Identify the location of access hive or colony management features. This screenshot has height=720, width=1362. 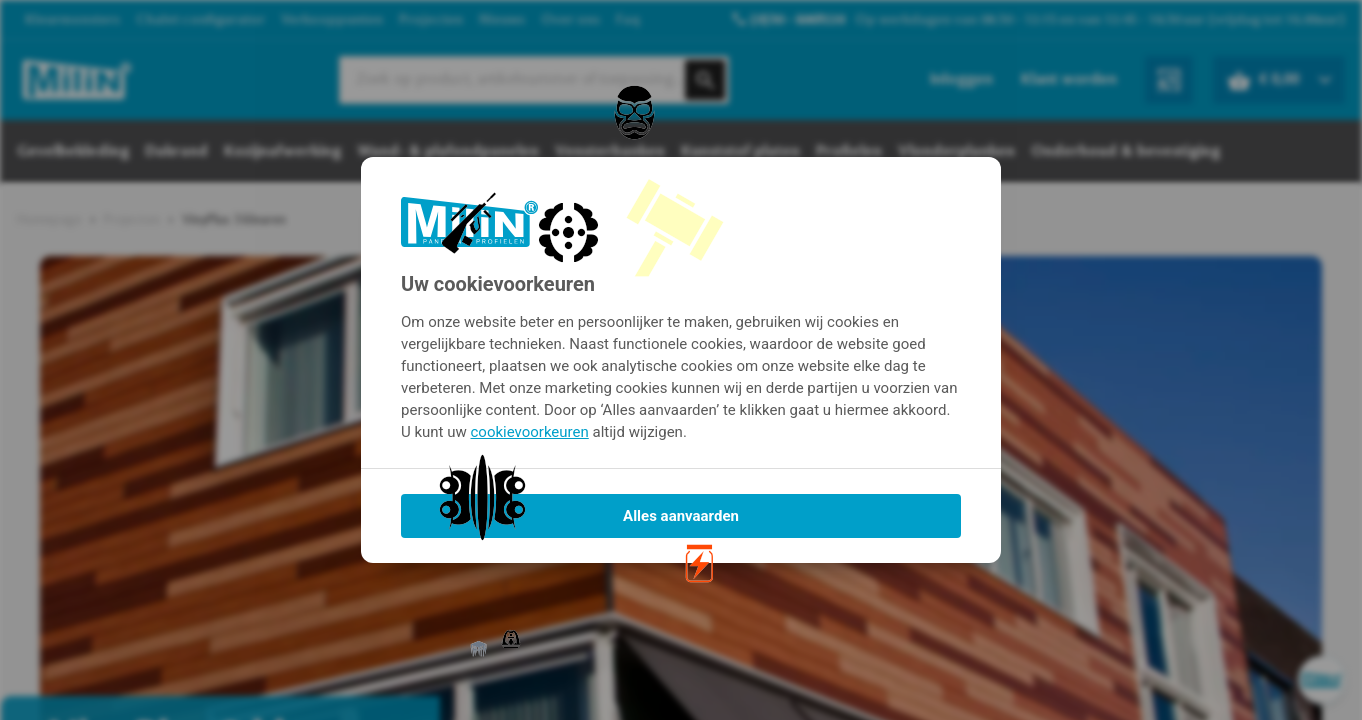
(568, 232).